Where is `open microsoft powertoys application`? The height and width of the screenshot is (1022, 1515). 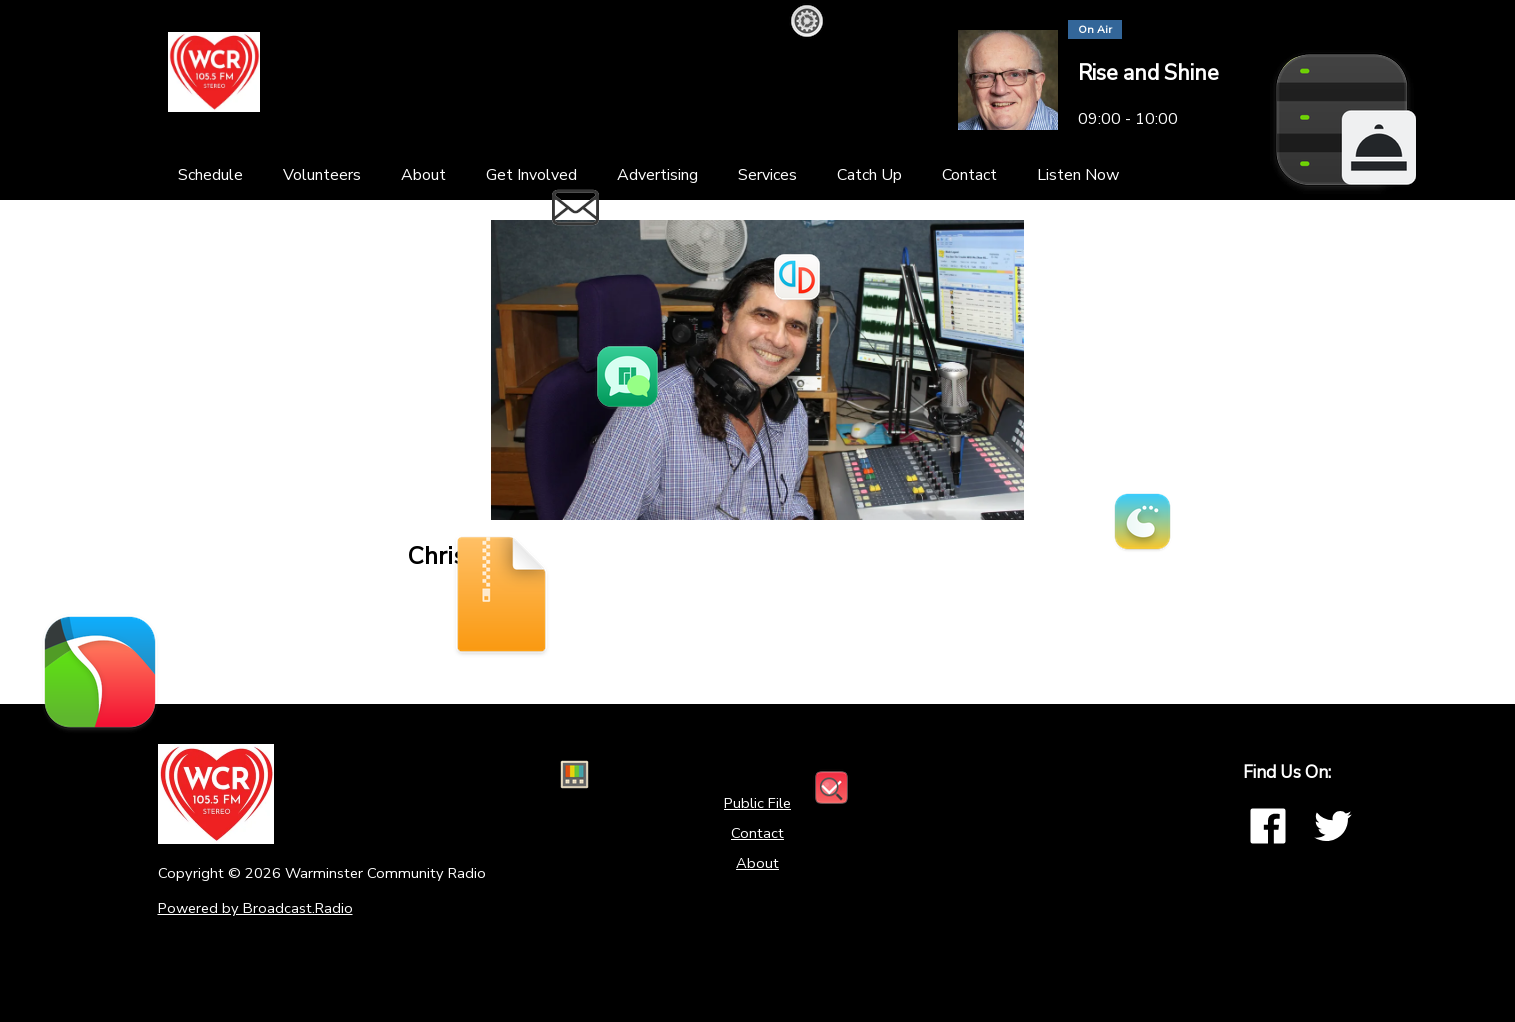
open microsoft powertoys application is located at coordinates (574, 774).